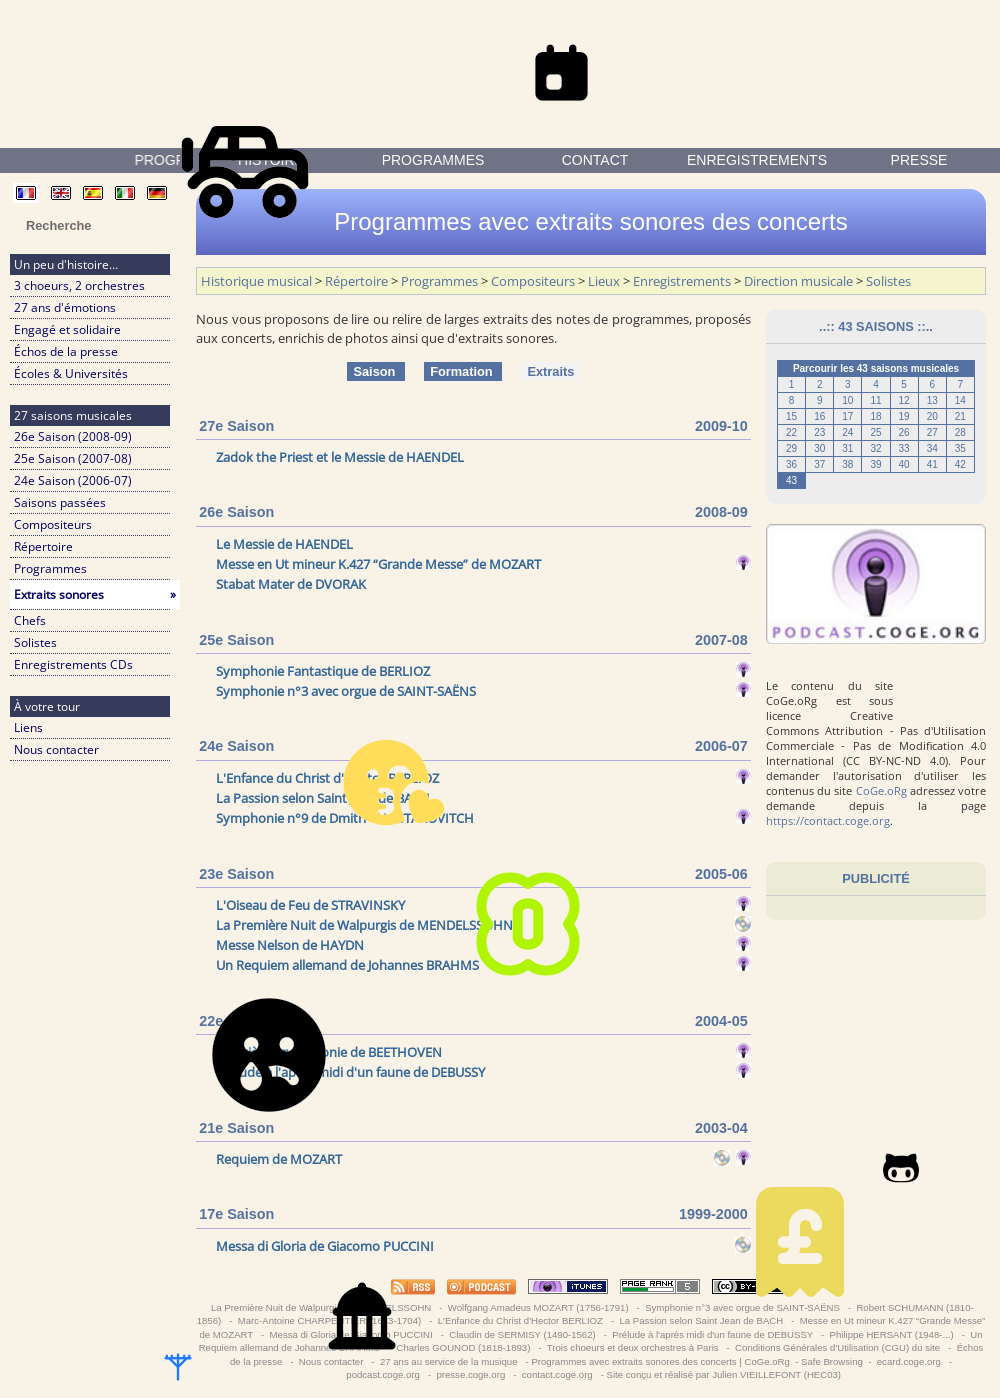  I want to click on indicates an error or something went wrong, so click(269, 1055).